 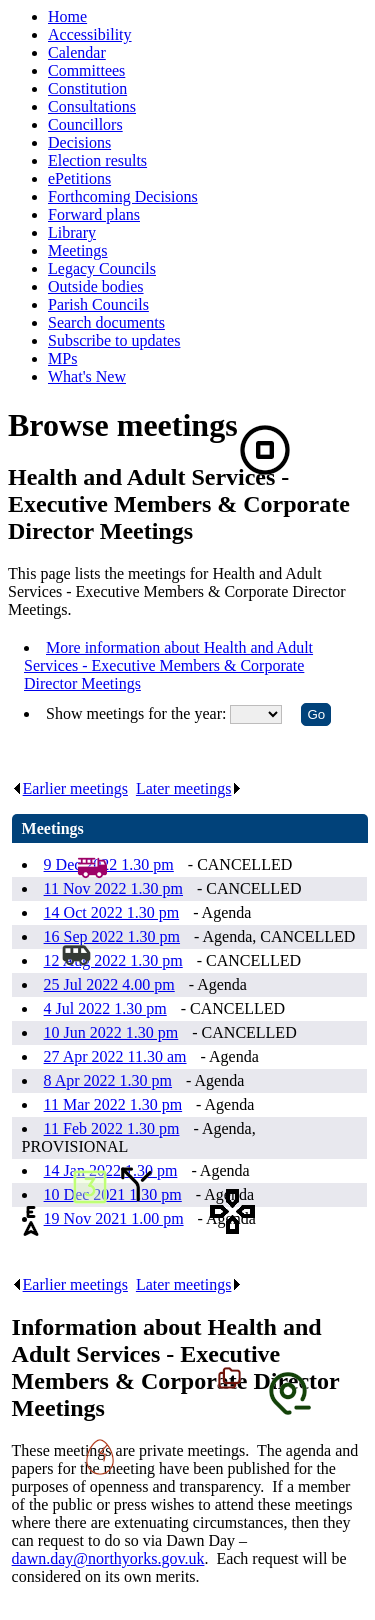 What do you see at coordinates (232, 1211) in the screenshot?
I see `open games or gaming section` at bounding box center [232, 1211].